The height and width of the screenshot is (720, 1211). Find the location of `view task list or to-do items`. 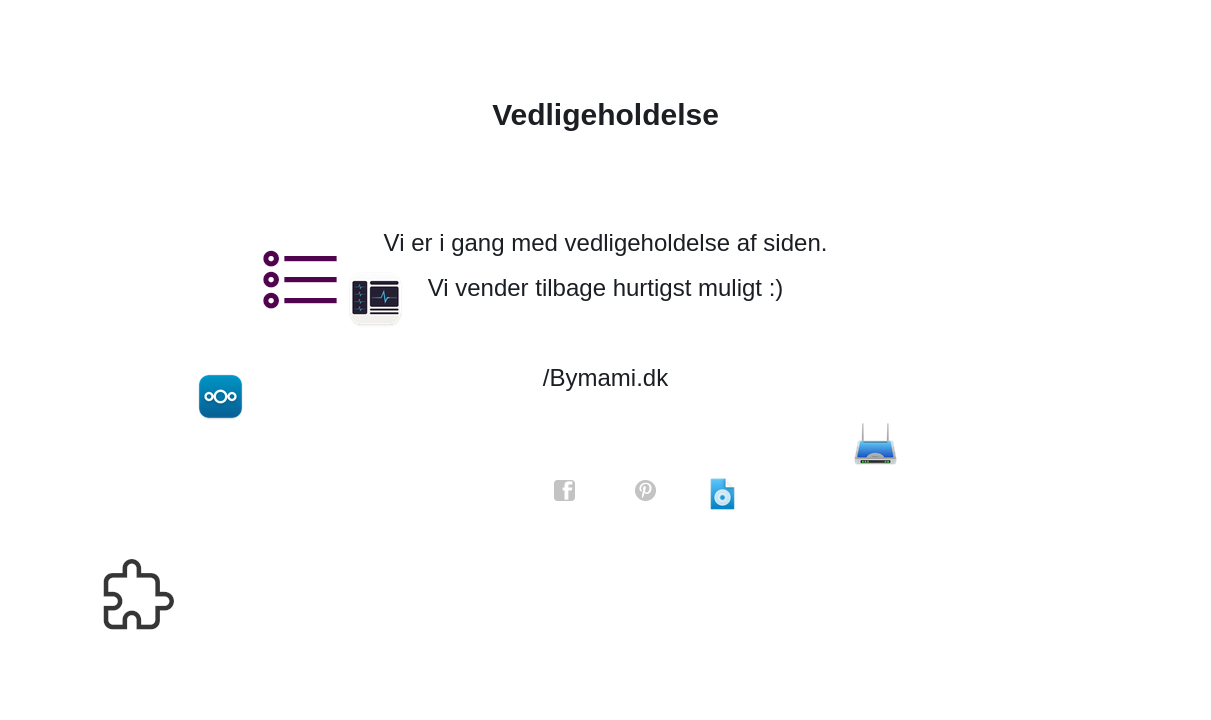

view task list or to-do items is located at coordinates (300, 277).